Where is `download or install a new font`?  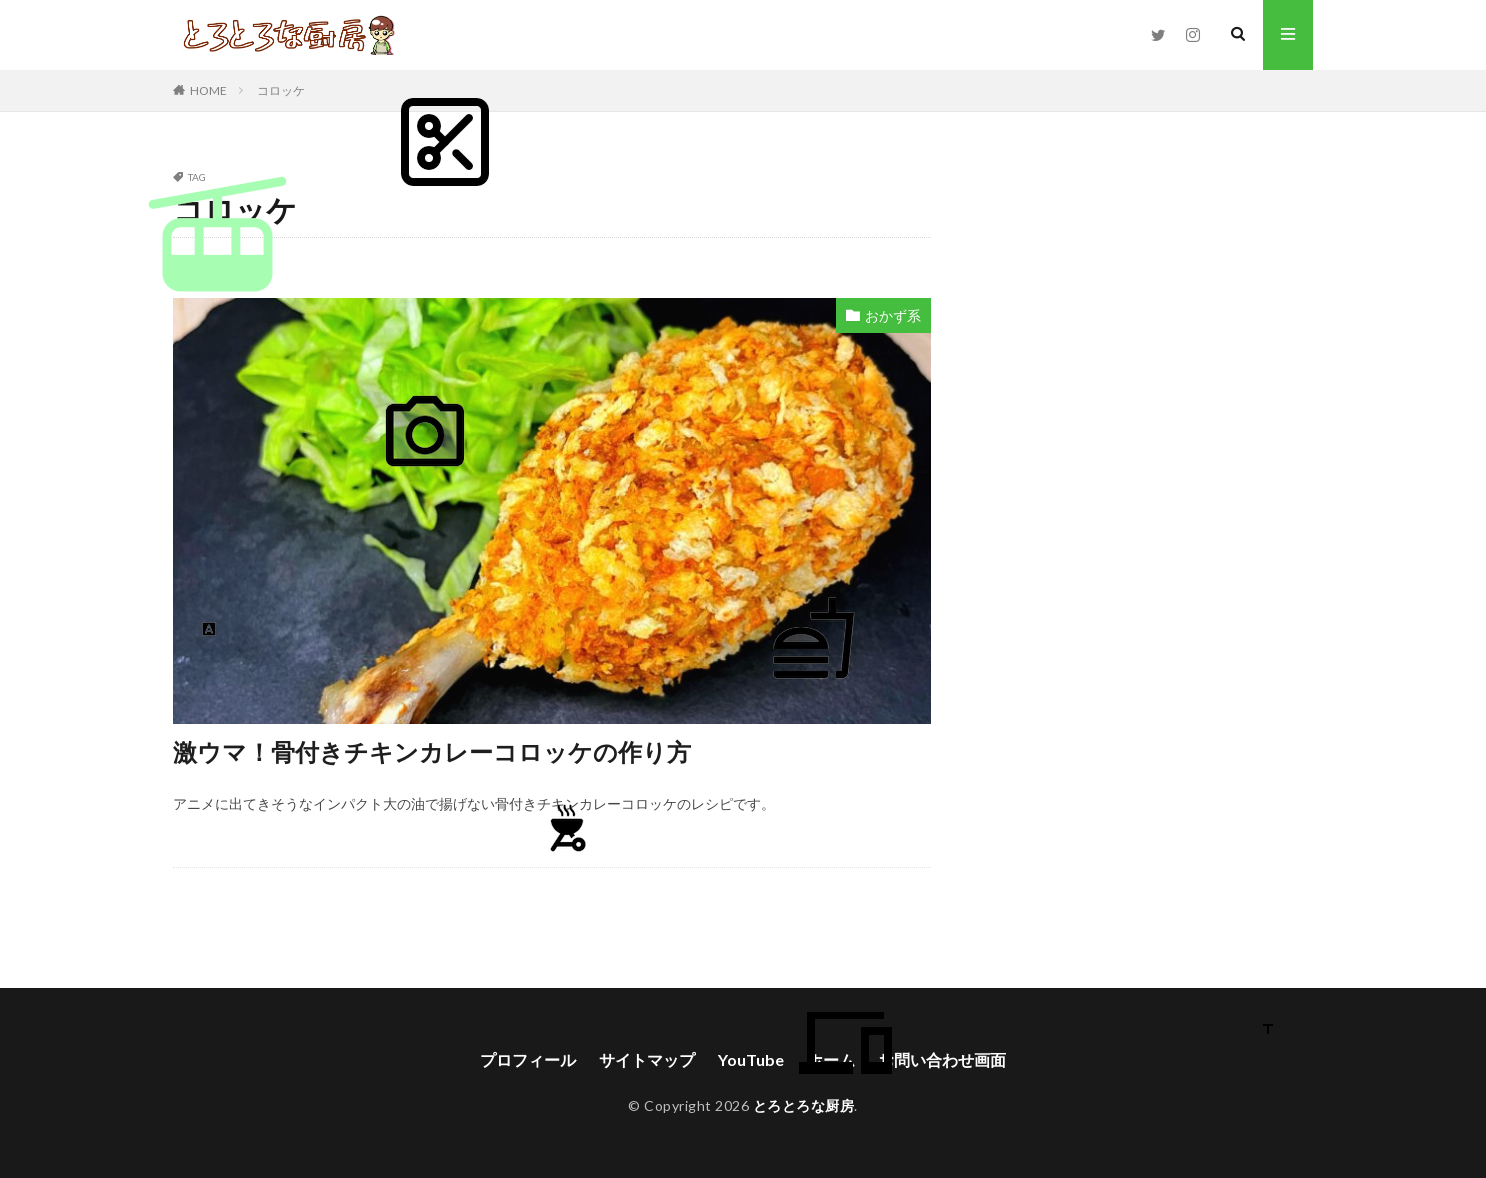
download or install a new font is located at coordinates (209, 629).